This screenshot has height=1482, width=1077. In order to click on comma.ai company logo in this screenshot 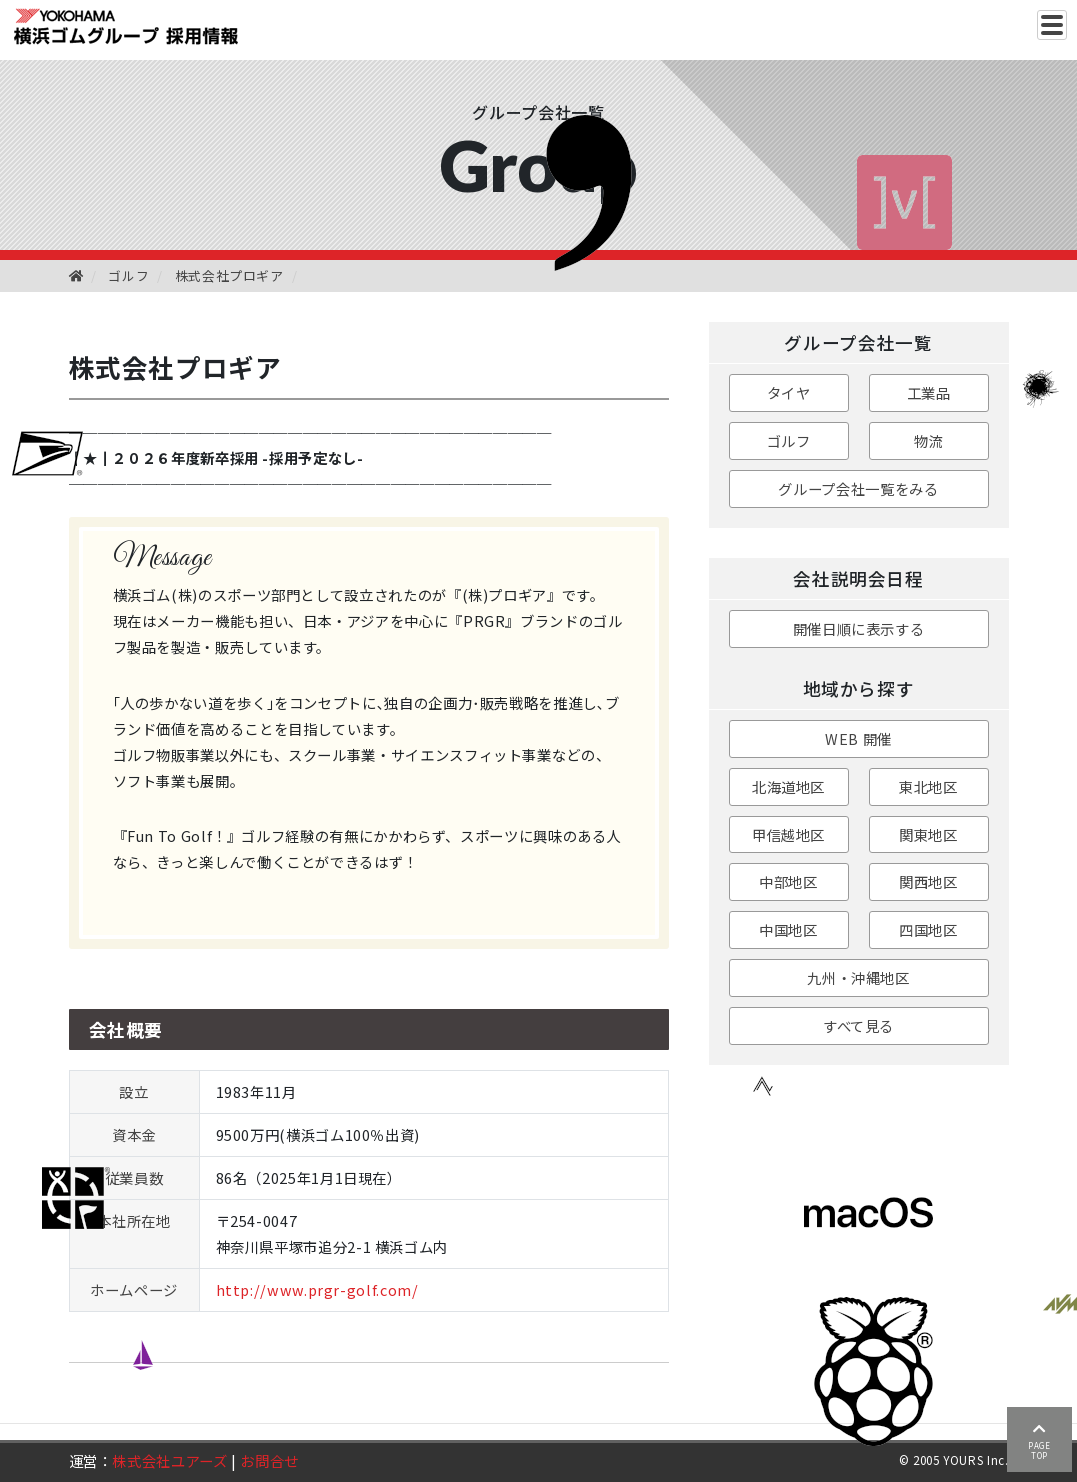, I will do `click(589, 193)`.